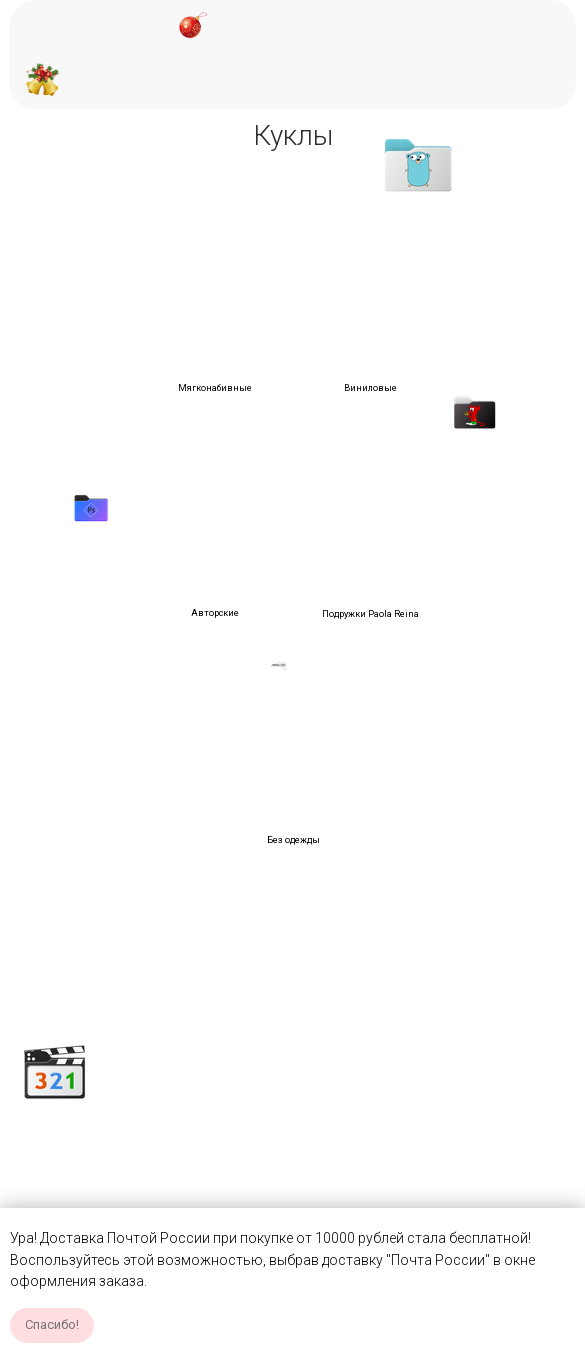 Image resolution: width=585 pixels, height=1363 pixels. Describe the element at coordinates (91, 509) in the screenshot. I see `open folder containing adobe photoshop express files` at that location.